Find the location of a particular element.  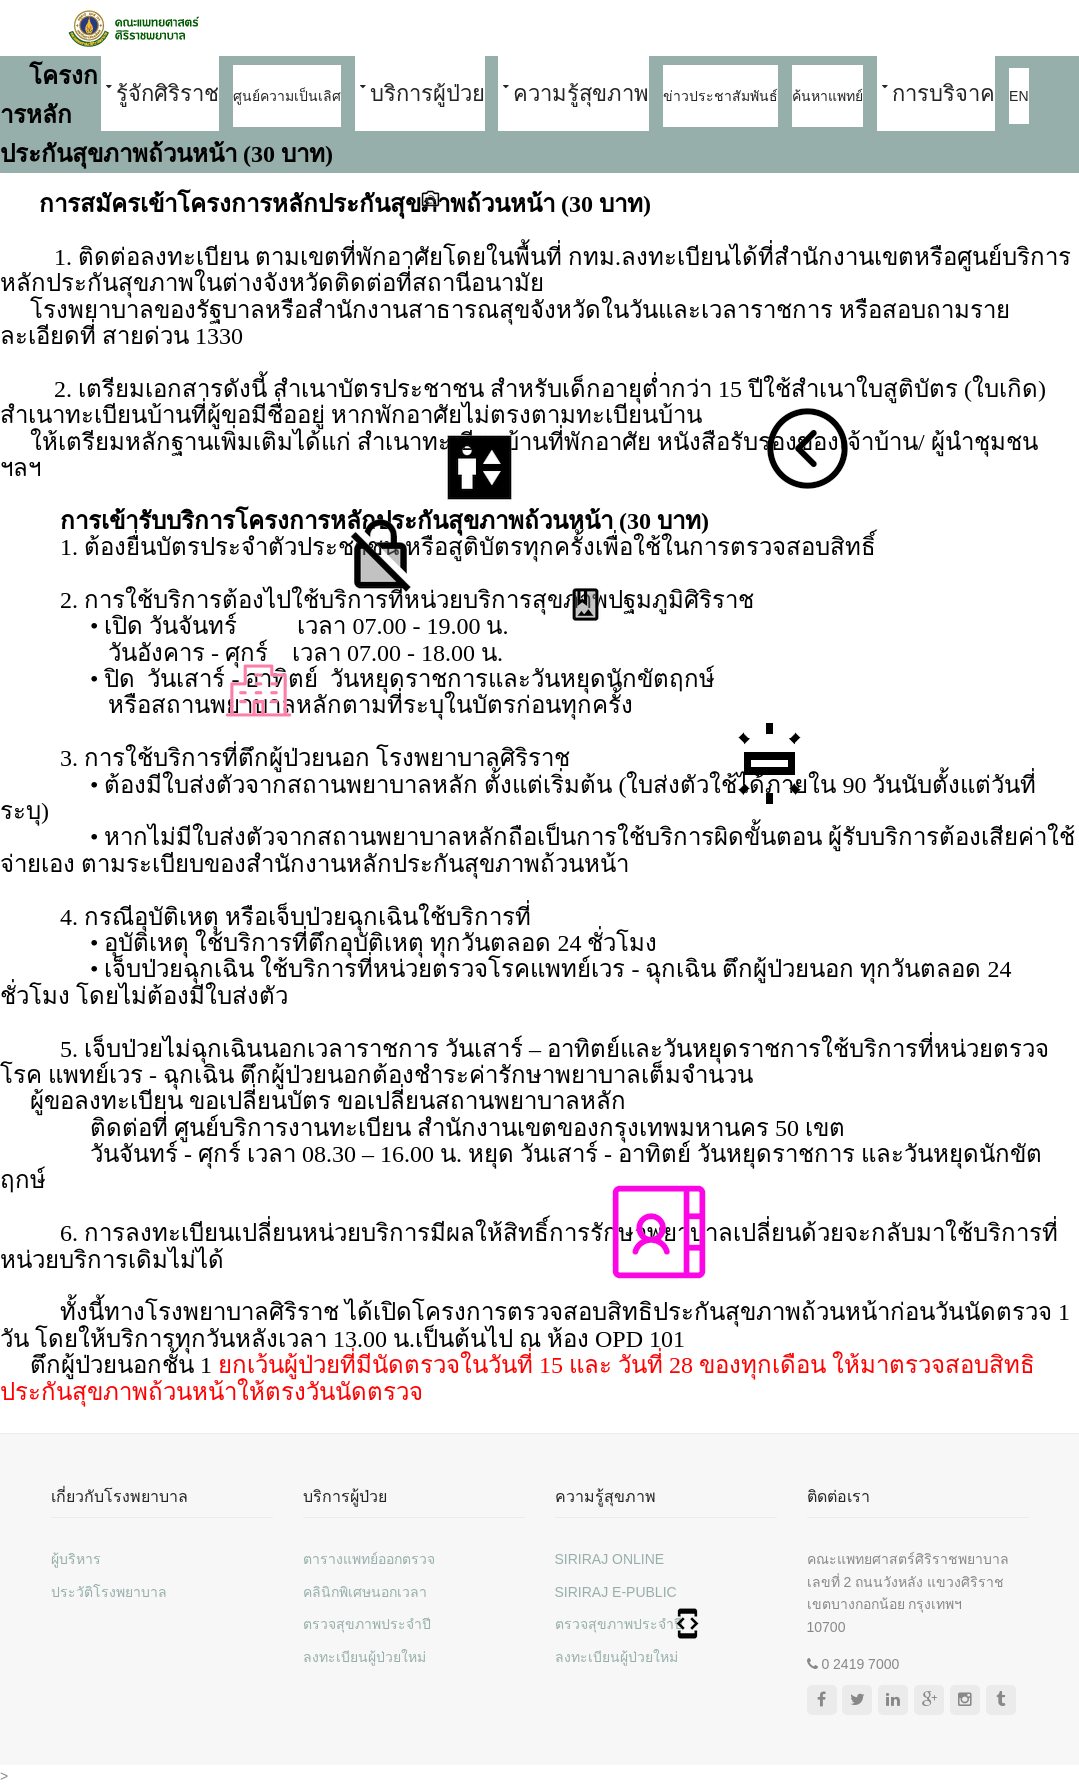

view apartment or residential properties is located at coordinates (258, 690).